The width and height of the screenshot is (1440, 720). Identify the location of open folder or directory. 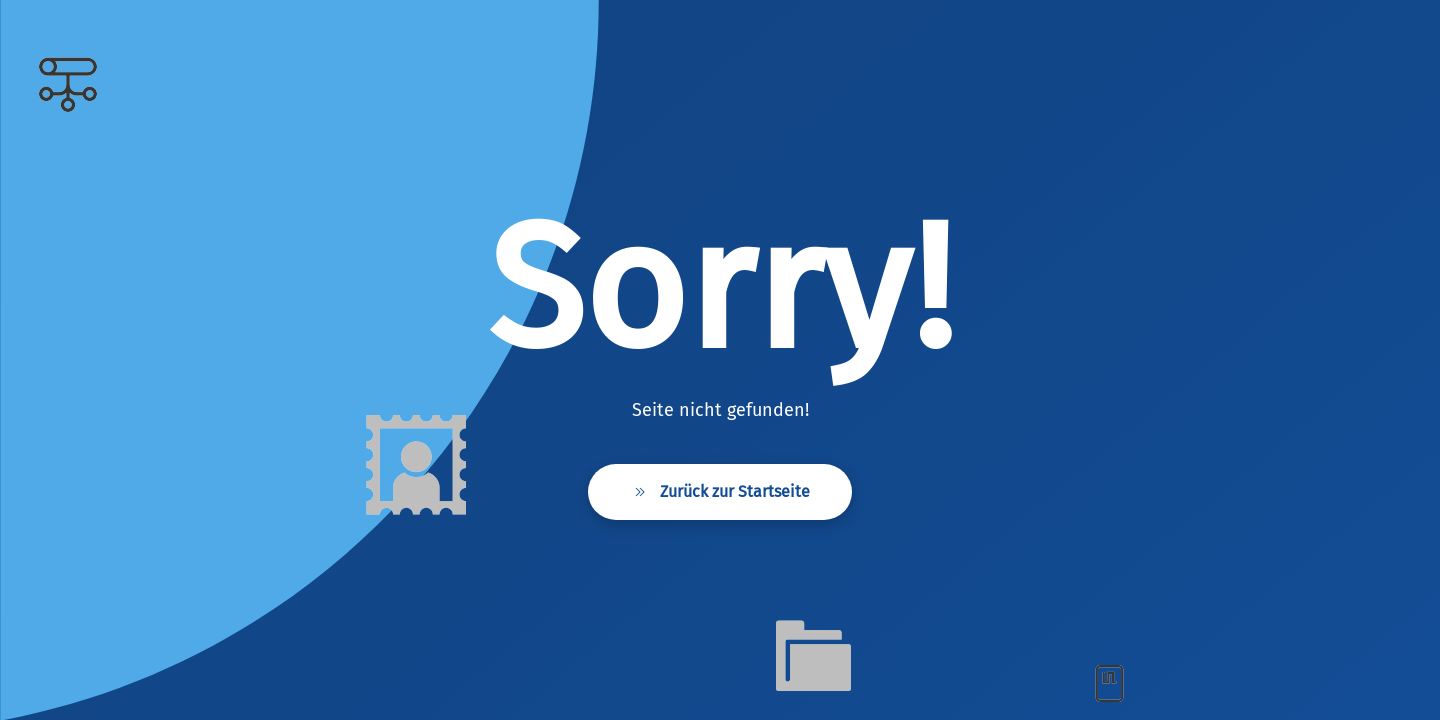
(813, 653).